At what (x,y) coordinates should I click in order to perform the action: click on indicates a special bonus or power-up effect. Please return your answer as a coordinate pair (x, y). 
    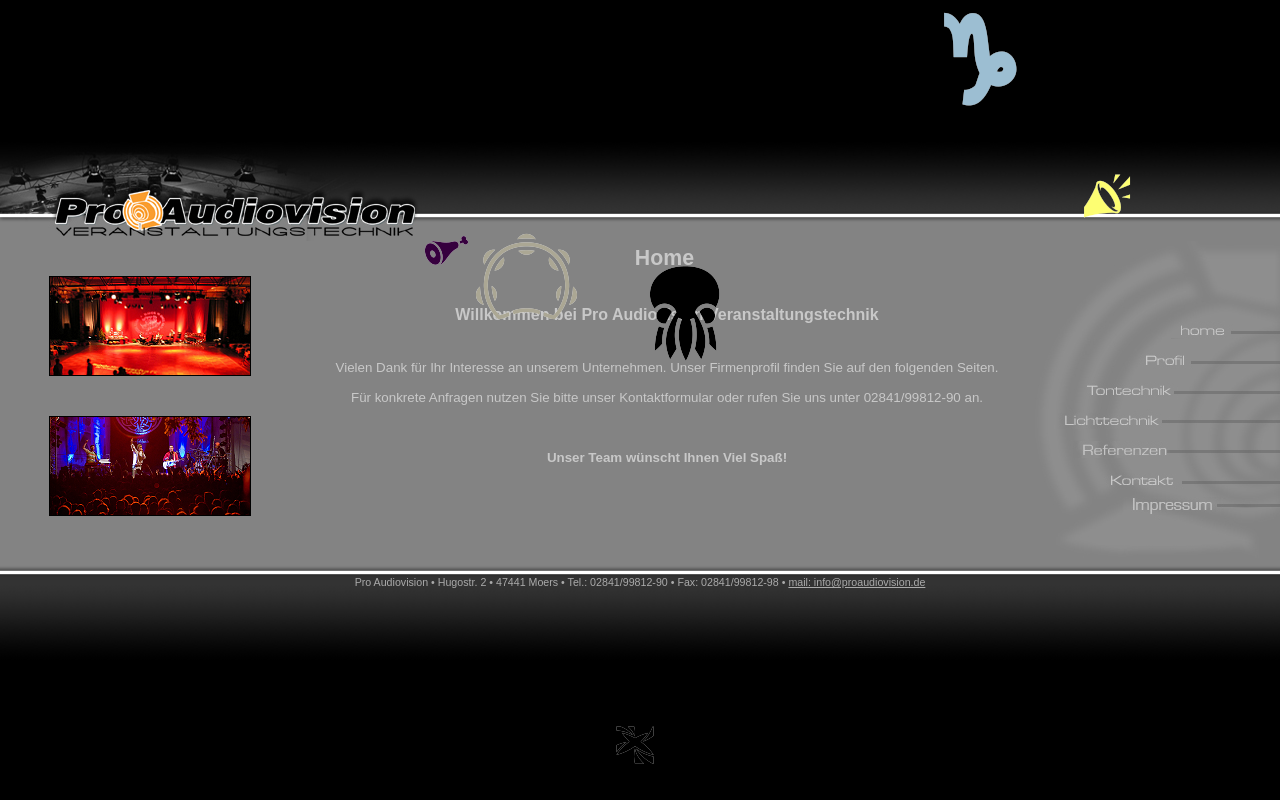
    Looking at the image, I should click on (635, 745).